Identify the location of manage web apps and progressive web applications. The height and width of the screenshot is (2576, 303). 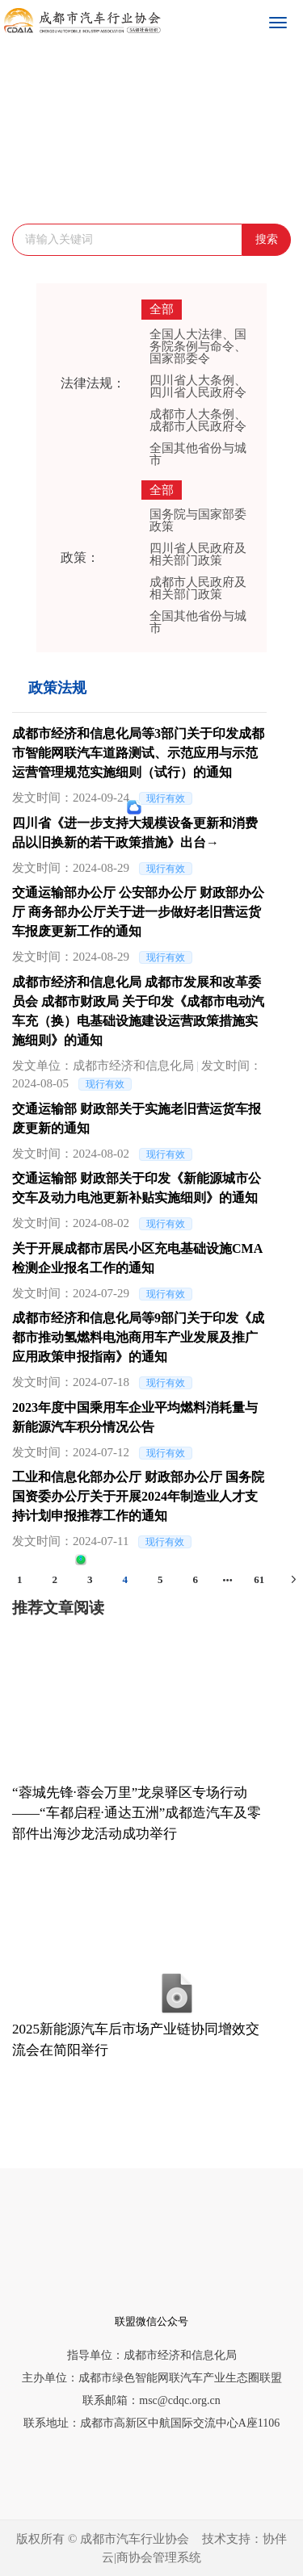
(134, 807).